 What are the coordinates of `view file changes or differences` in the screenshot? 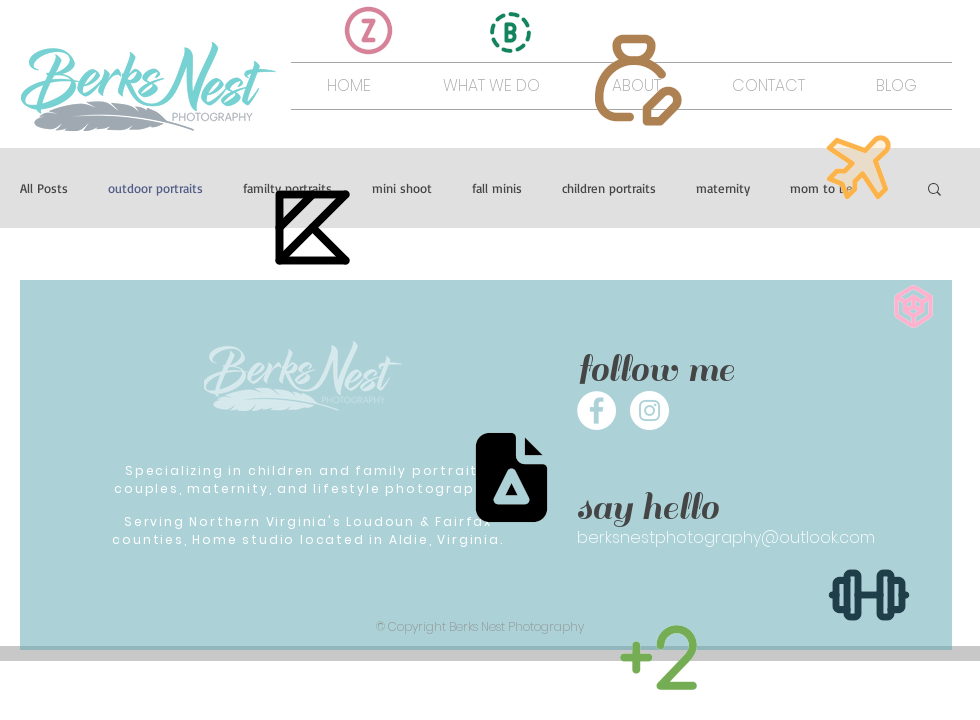 It's located at (511, 477).